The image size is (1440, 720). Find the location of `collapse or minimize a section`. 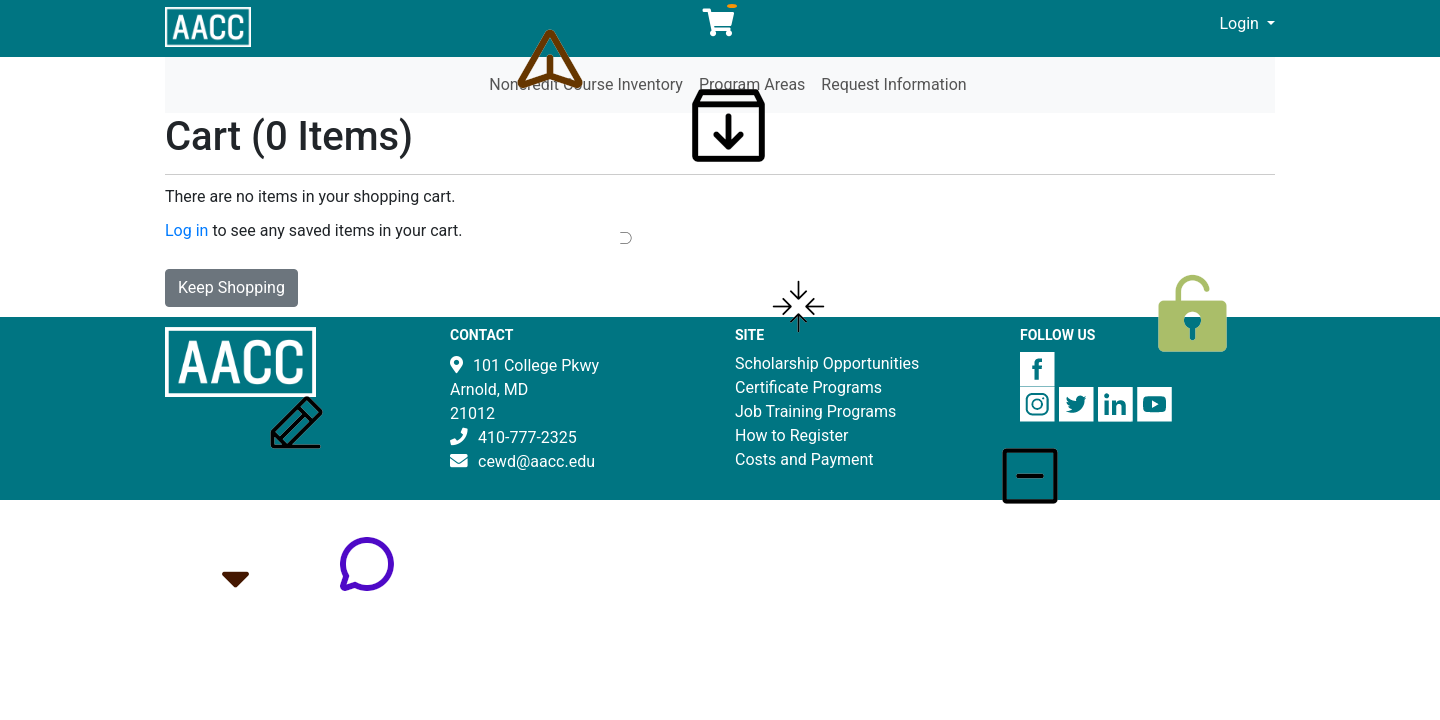

collapse or minimize a section is located at coordinates (1030, 476).